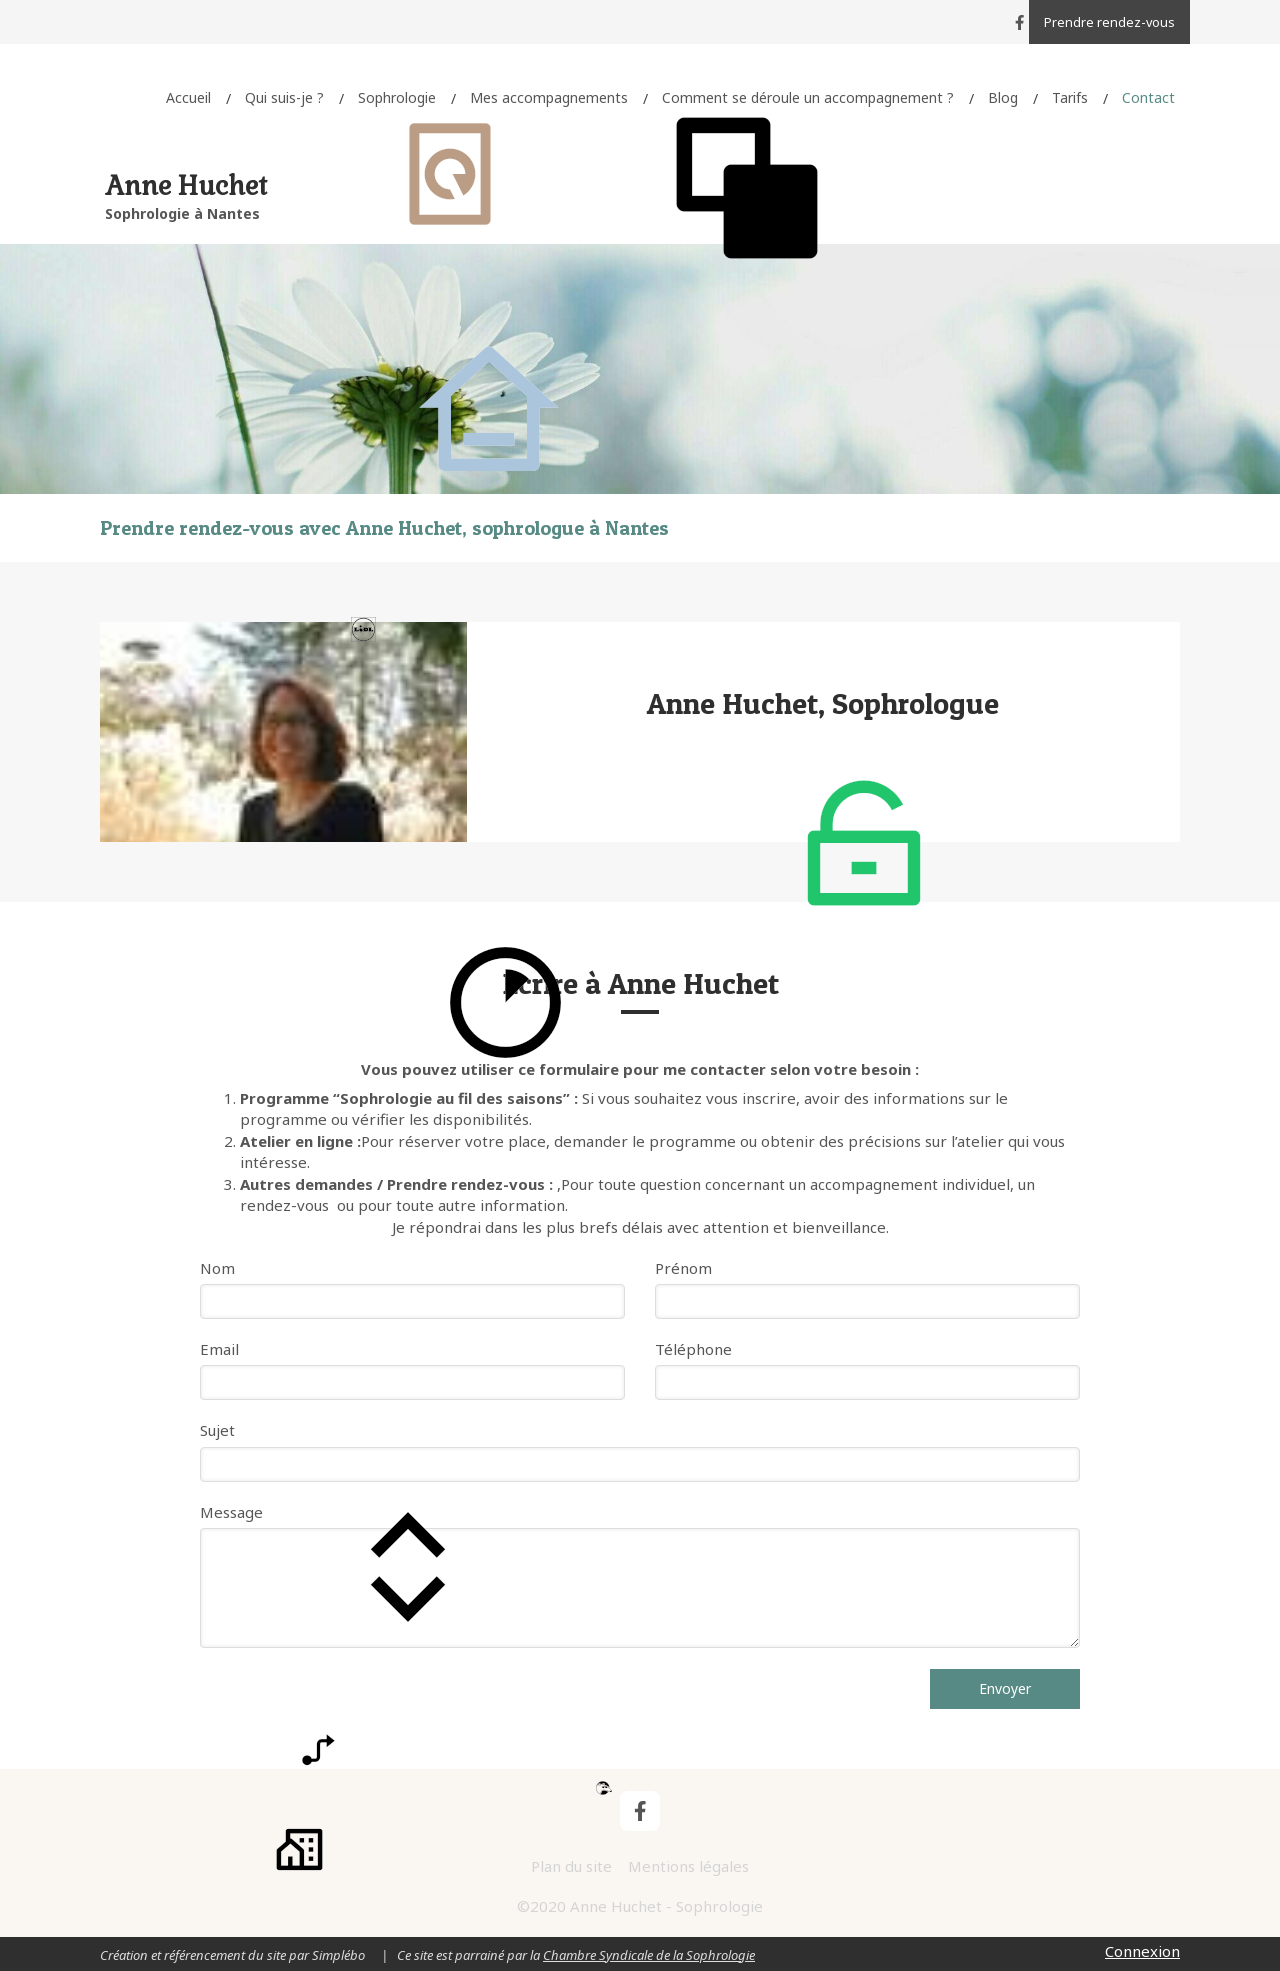 This screenshot has width=1280, height=1971. Describe the element at coordinates (489, 414) in the screenshot. I see `navigate to home screen` at that location.